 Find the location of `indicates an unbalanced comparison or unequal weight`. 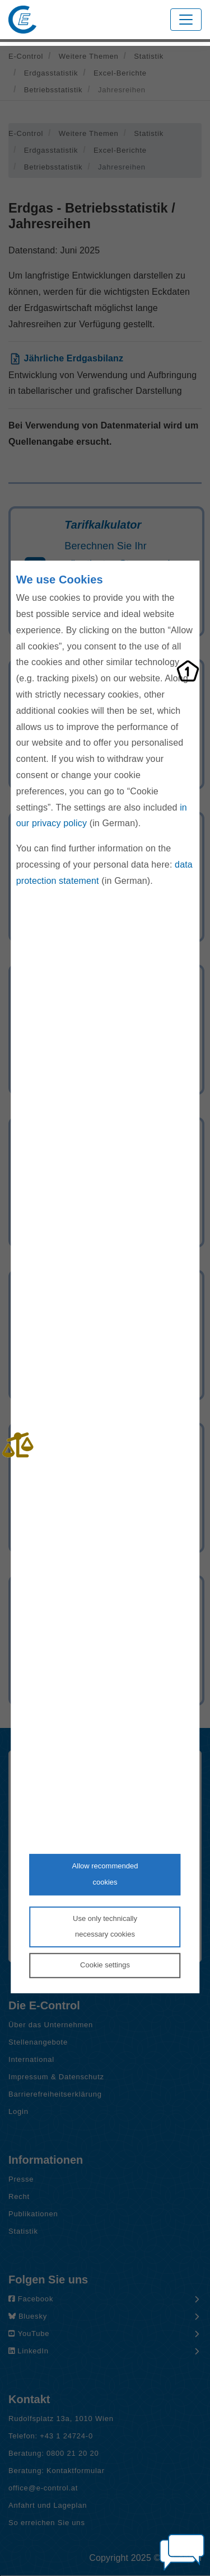

indicates an unbalanced comparison or unequal weight is located at coordinates (18, 1445).